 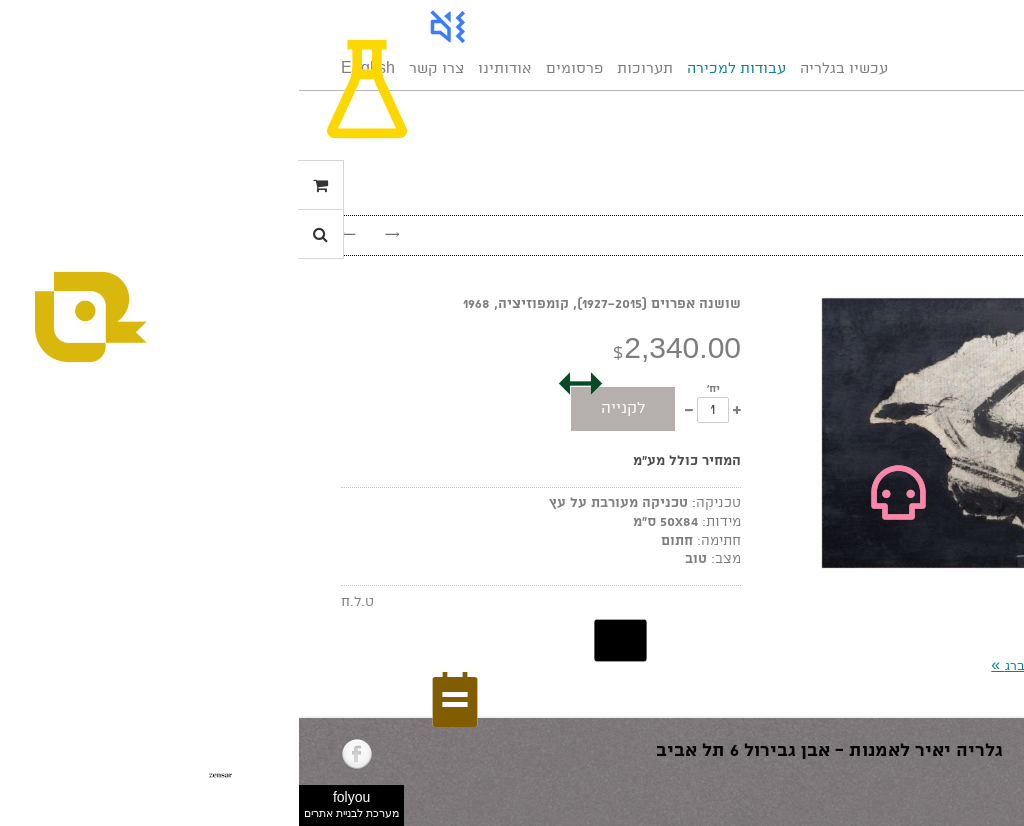 What do you see at coordinates (898, 492) in the screenshot?
I see `indicates dangerous or hazardous content` at bounding box center [898, 492].